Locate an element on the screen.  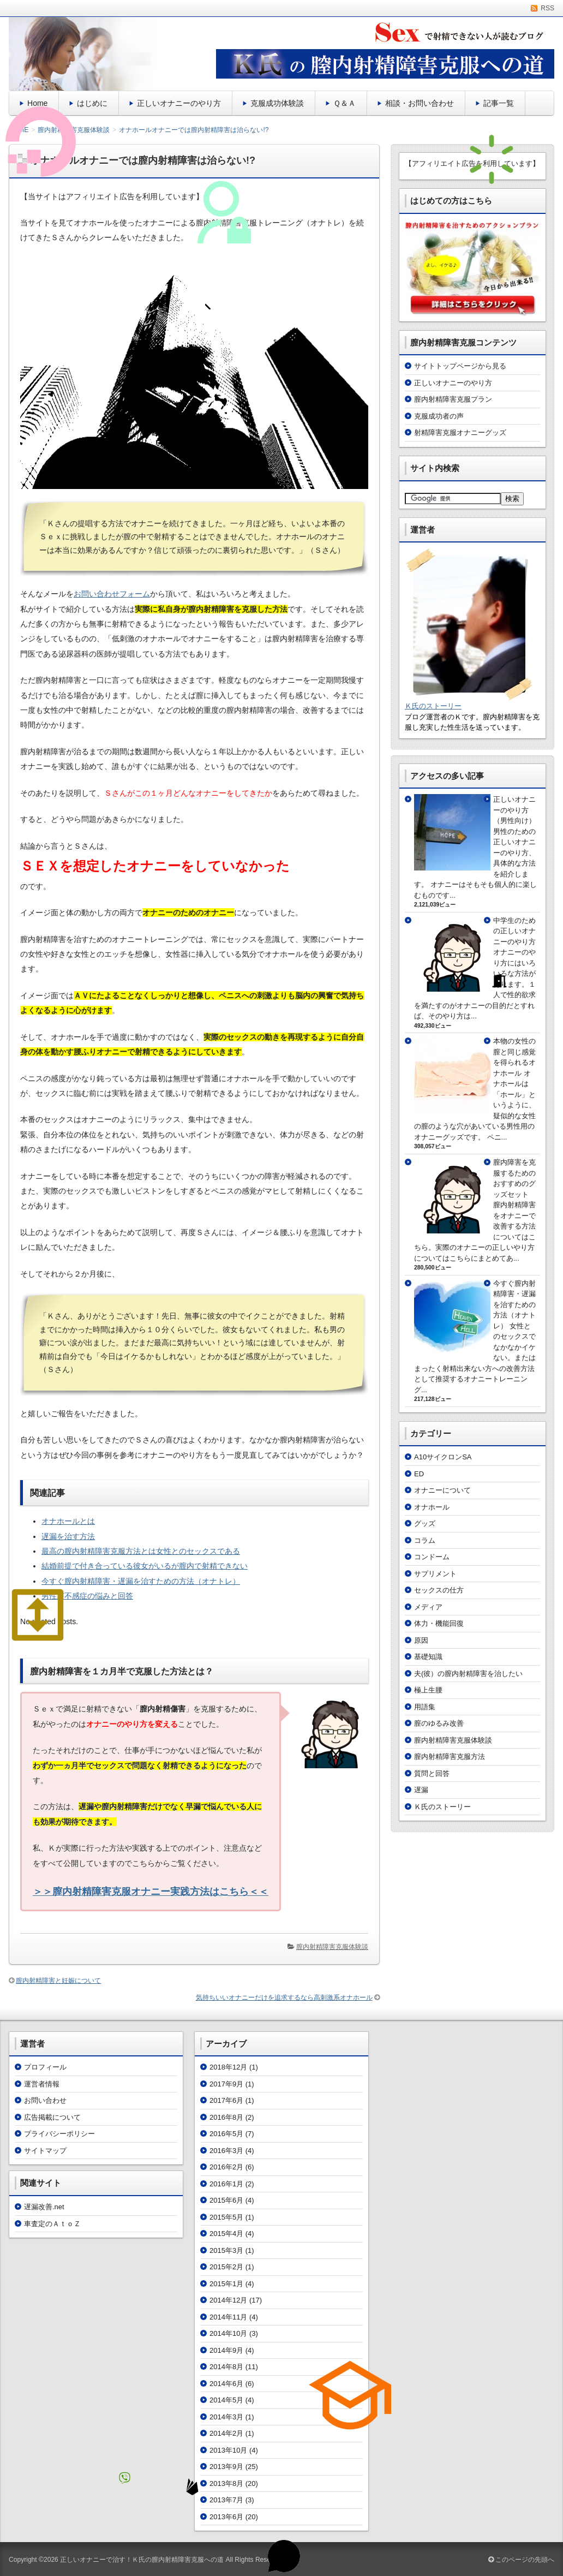
flip content vertically is located at coordinates (38, 1615).